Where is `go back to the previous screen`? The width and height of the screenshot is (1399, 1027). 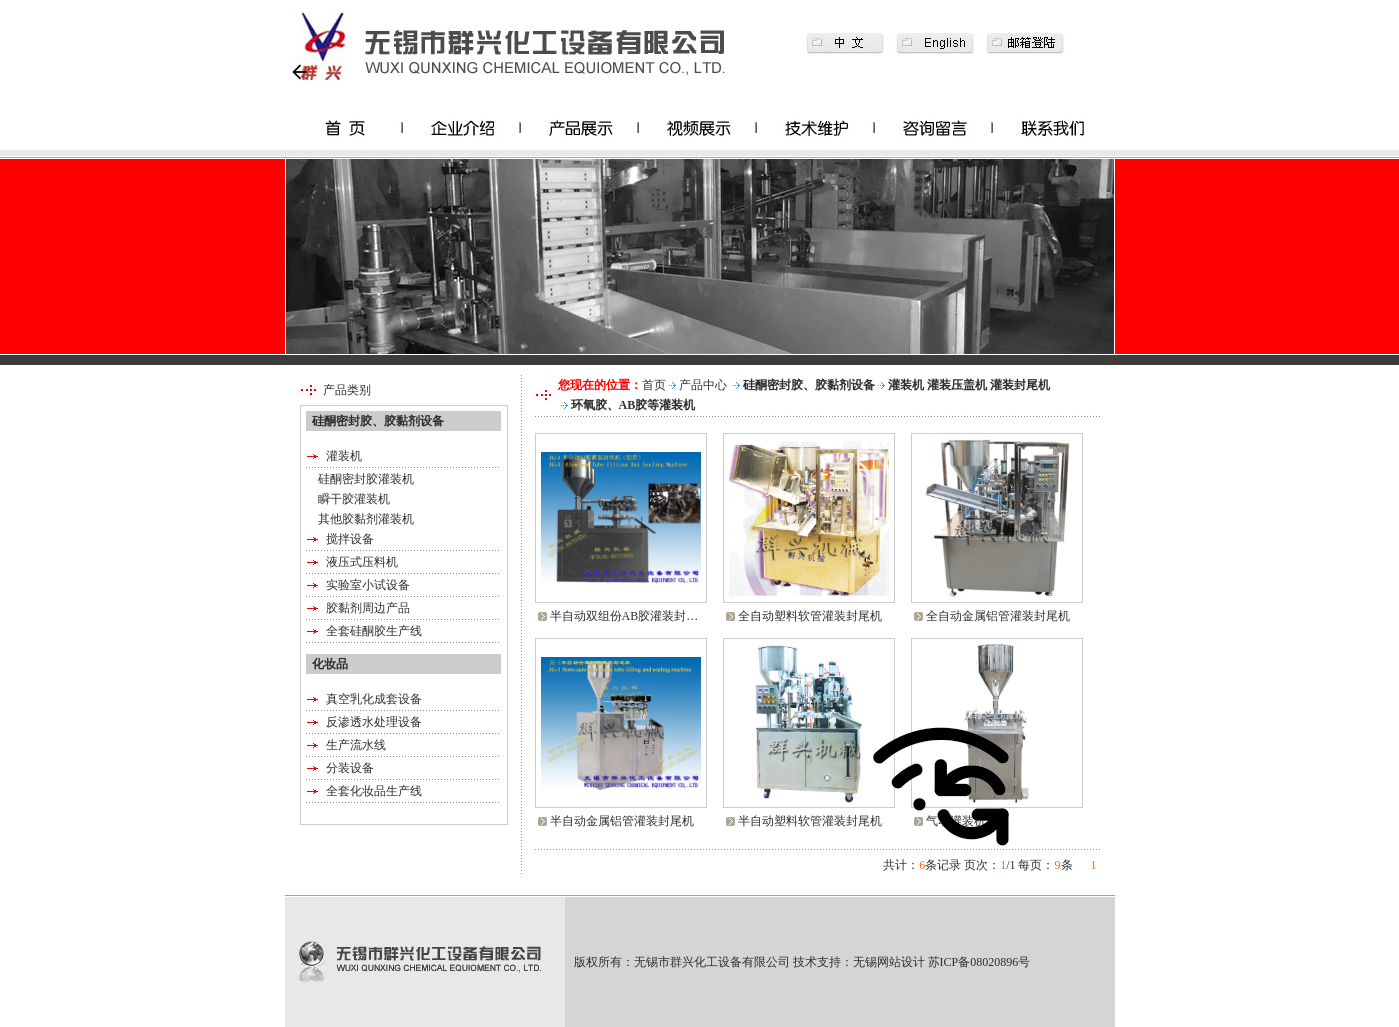
go back to the previous screen is located at coordinates (300, 72).